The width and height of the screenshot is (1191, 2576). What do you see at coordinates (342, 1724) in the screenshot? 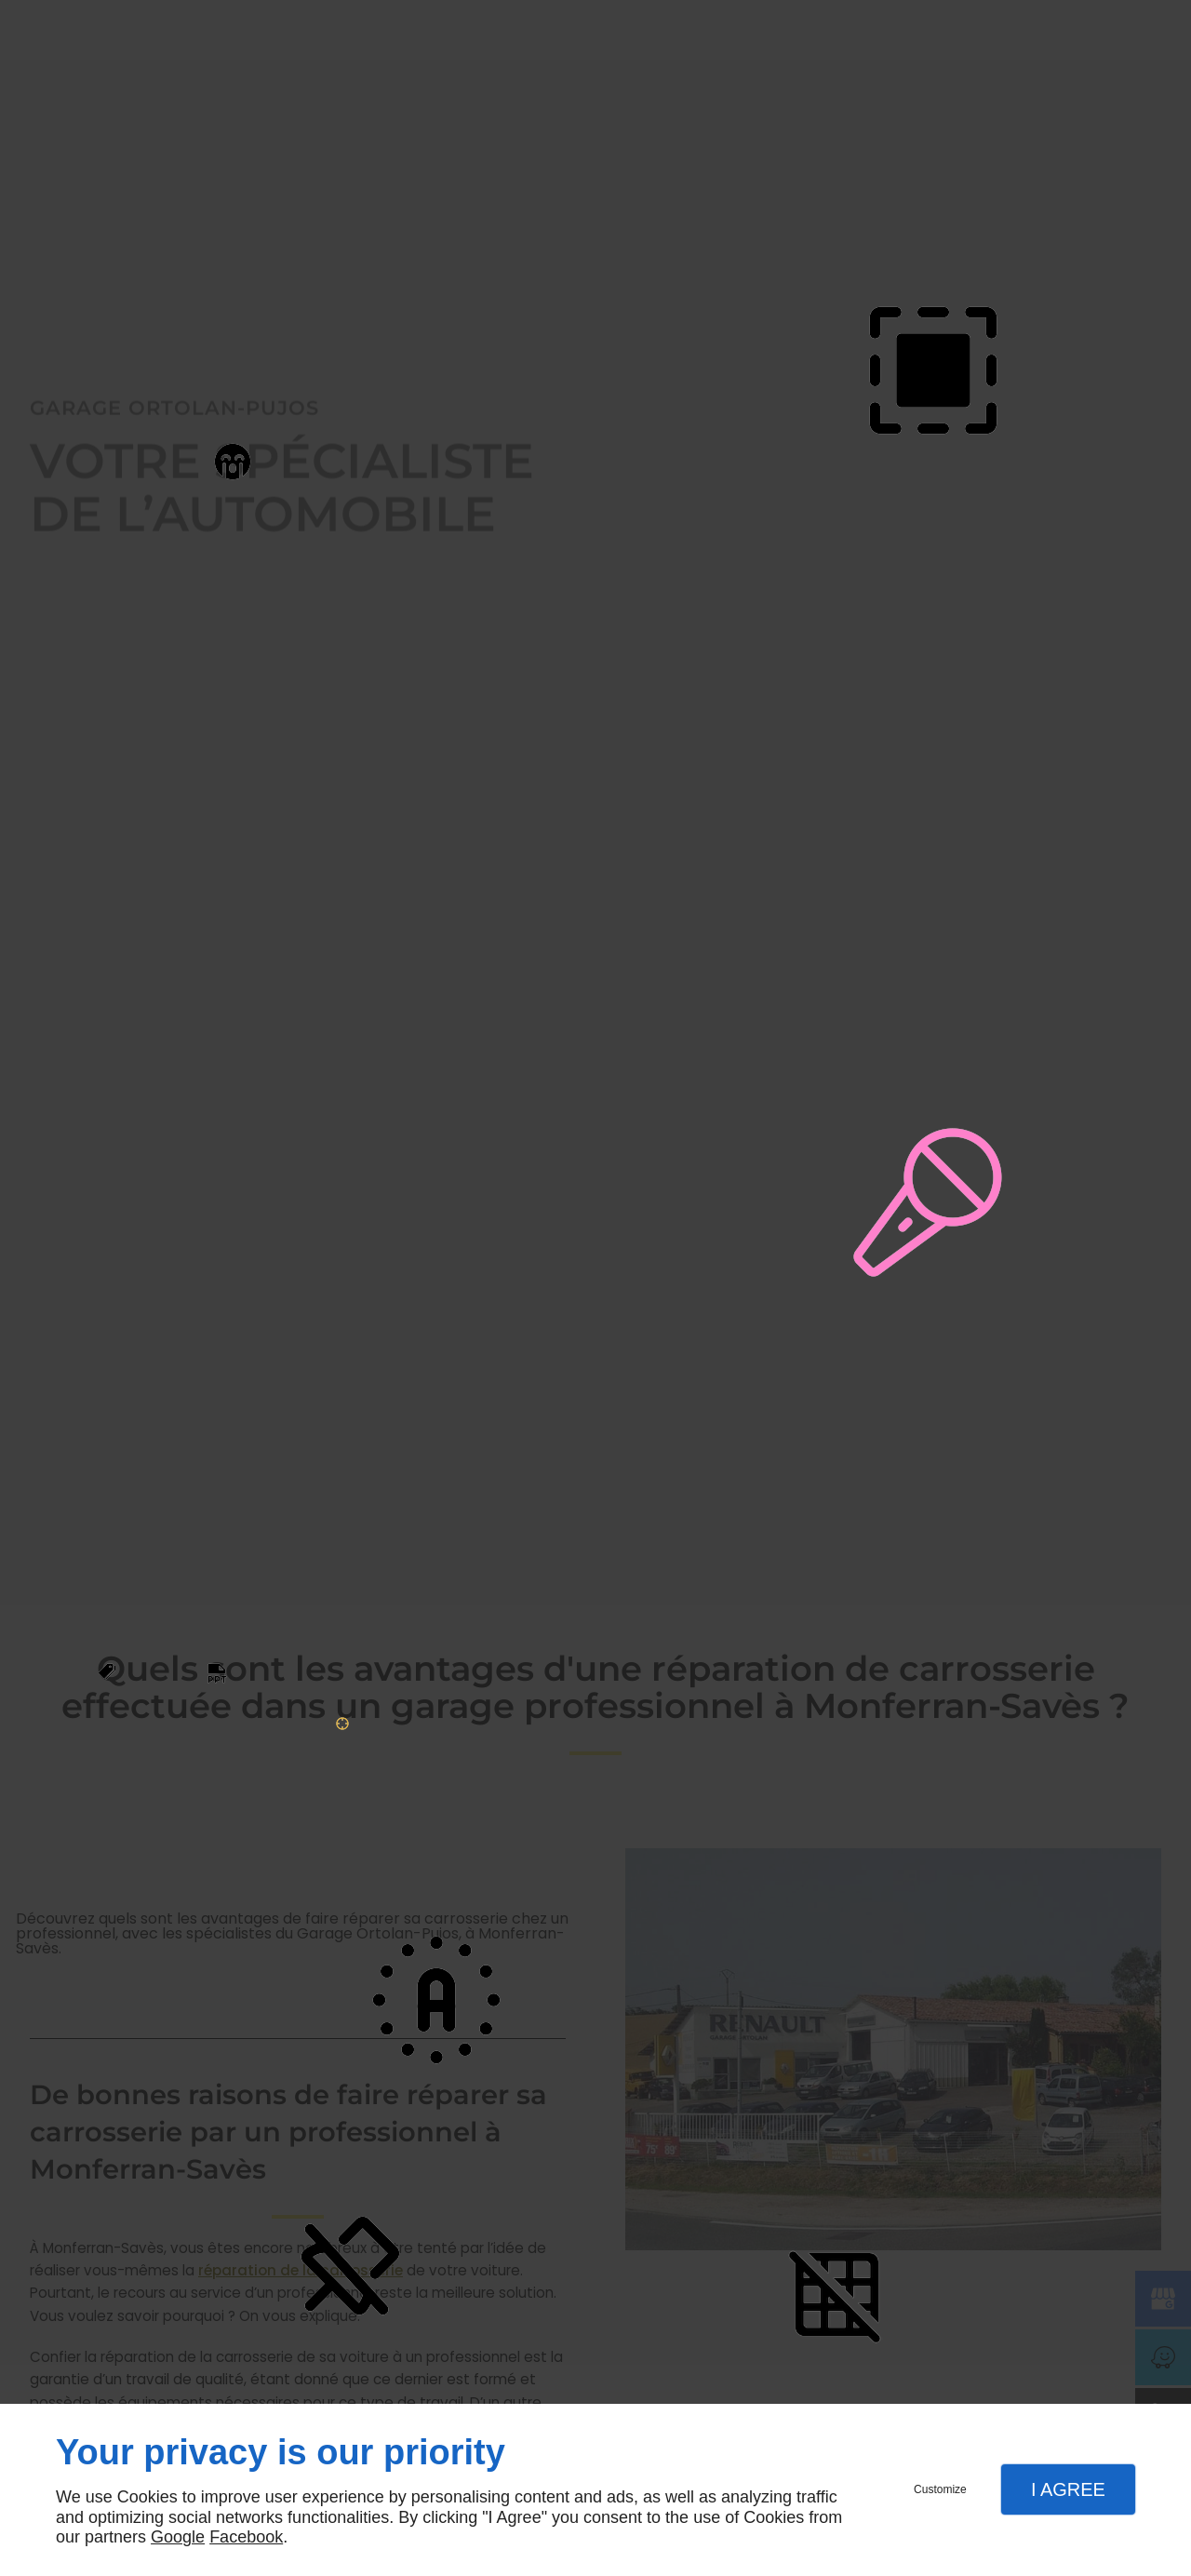
I see `center map on current location` at bounding box center [342, 1724].